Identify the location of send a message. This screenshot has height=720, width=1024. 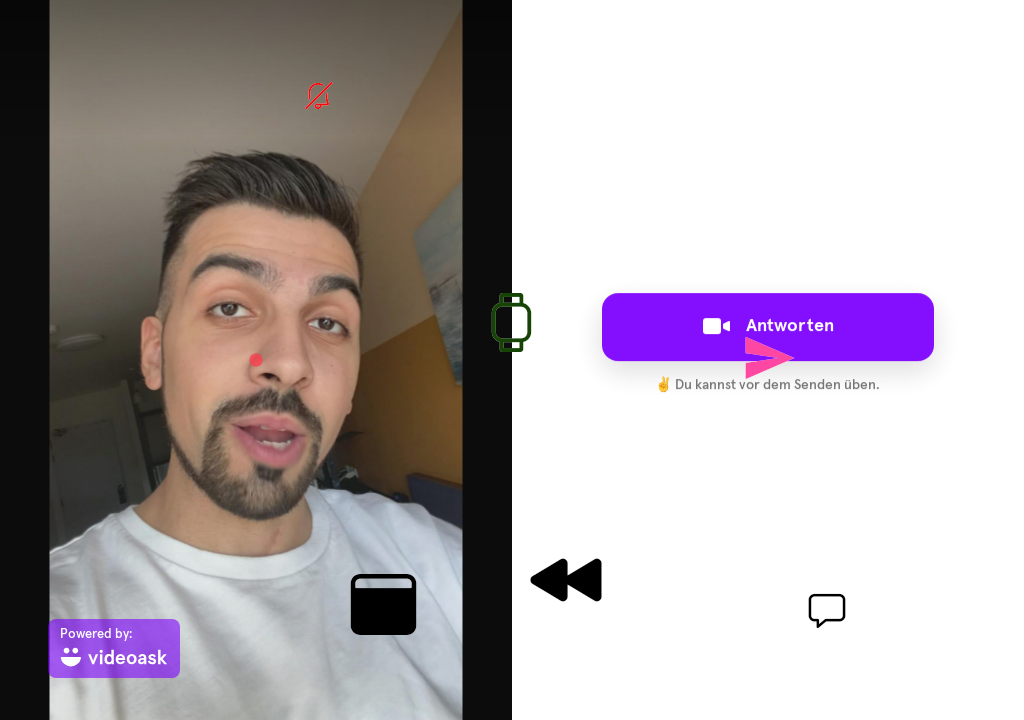
(770, 358).